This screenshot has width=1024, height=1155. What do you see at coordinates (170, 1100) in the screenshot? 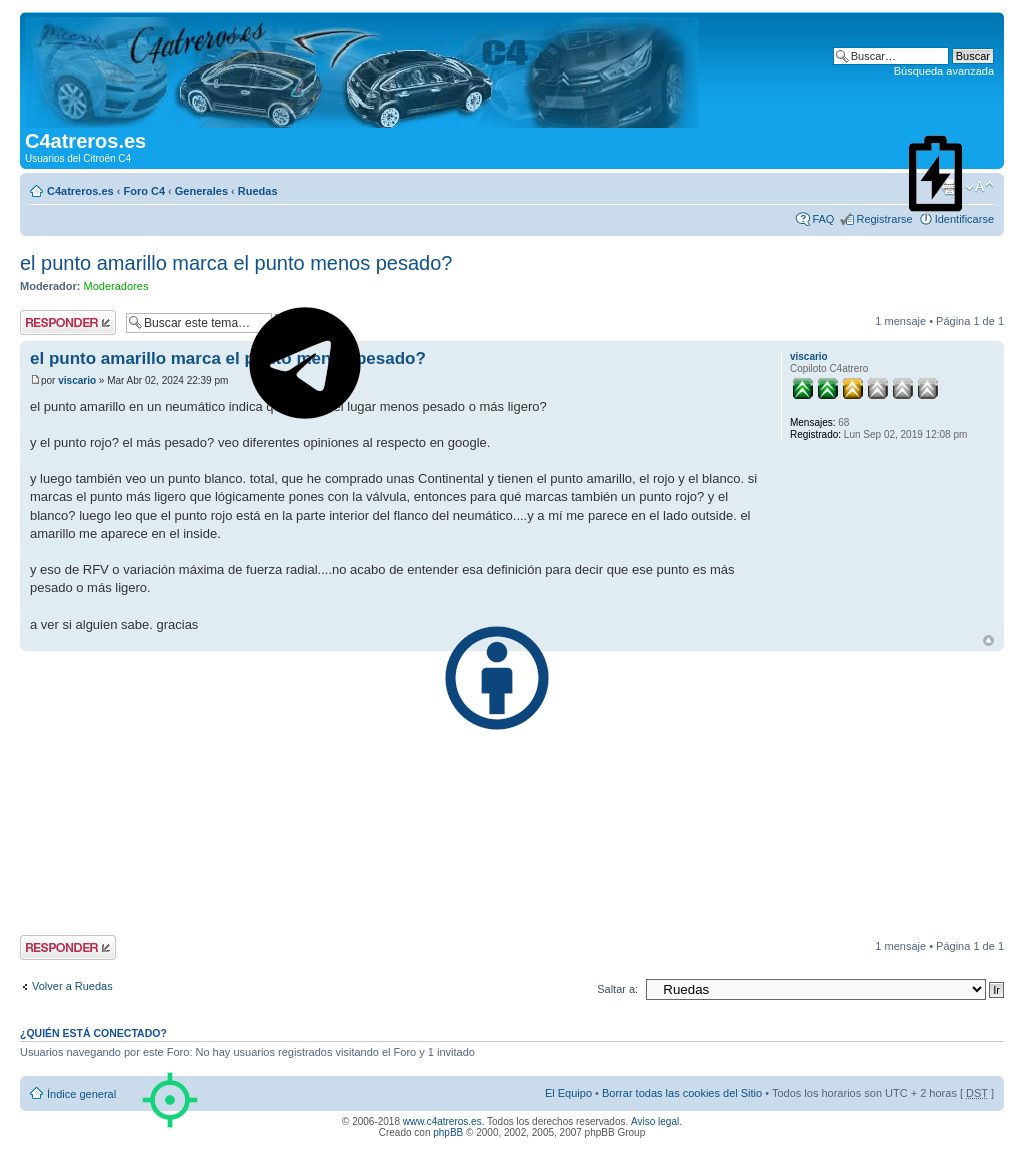
I see `focus on a specific area or element` at bounding box center [170, 1100].